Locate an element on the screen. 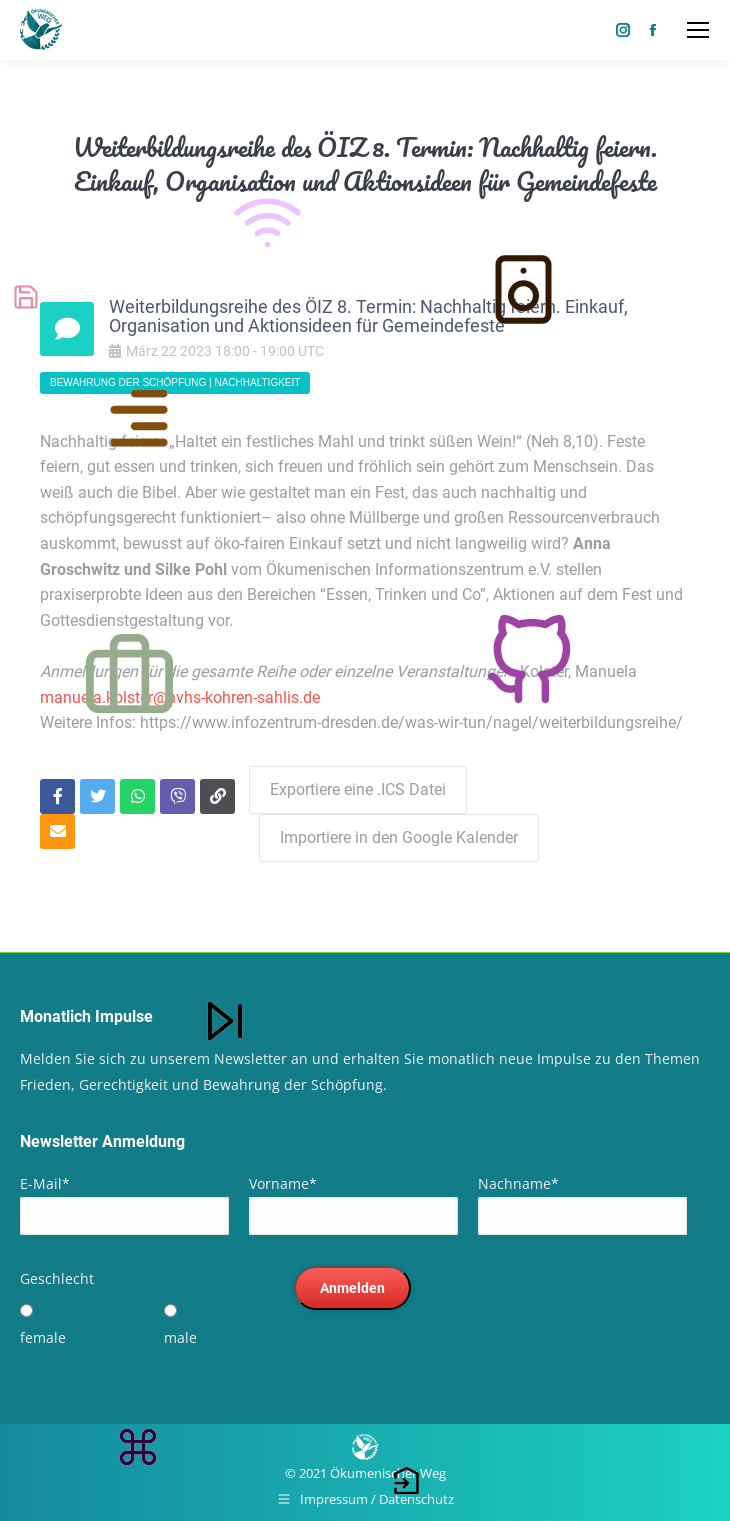 This screenshot has width=730, height=1521. transfer funds or items into an account is located at coordinates (406, 1480).